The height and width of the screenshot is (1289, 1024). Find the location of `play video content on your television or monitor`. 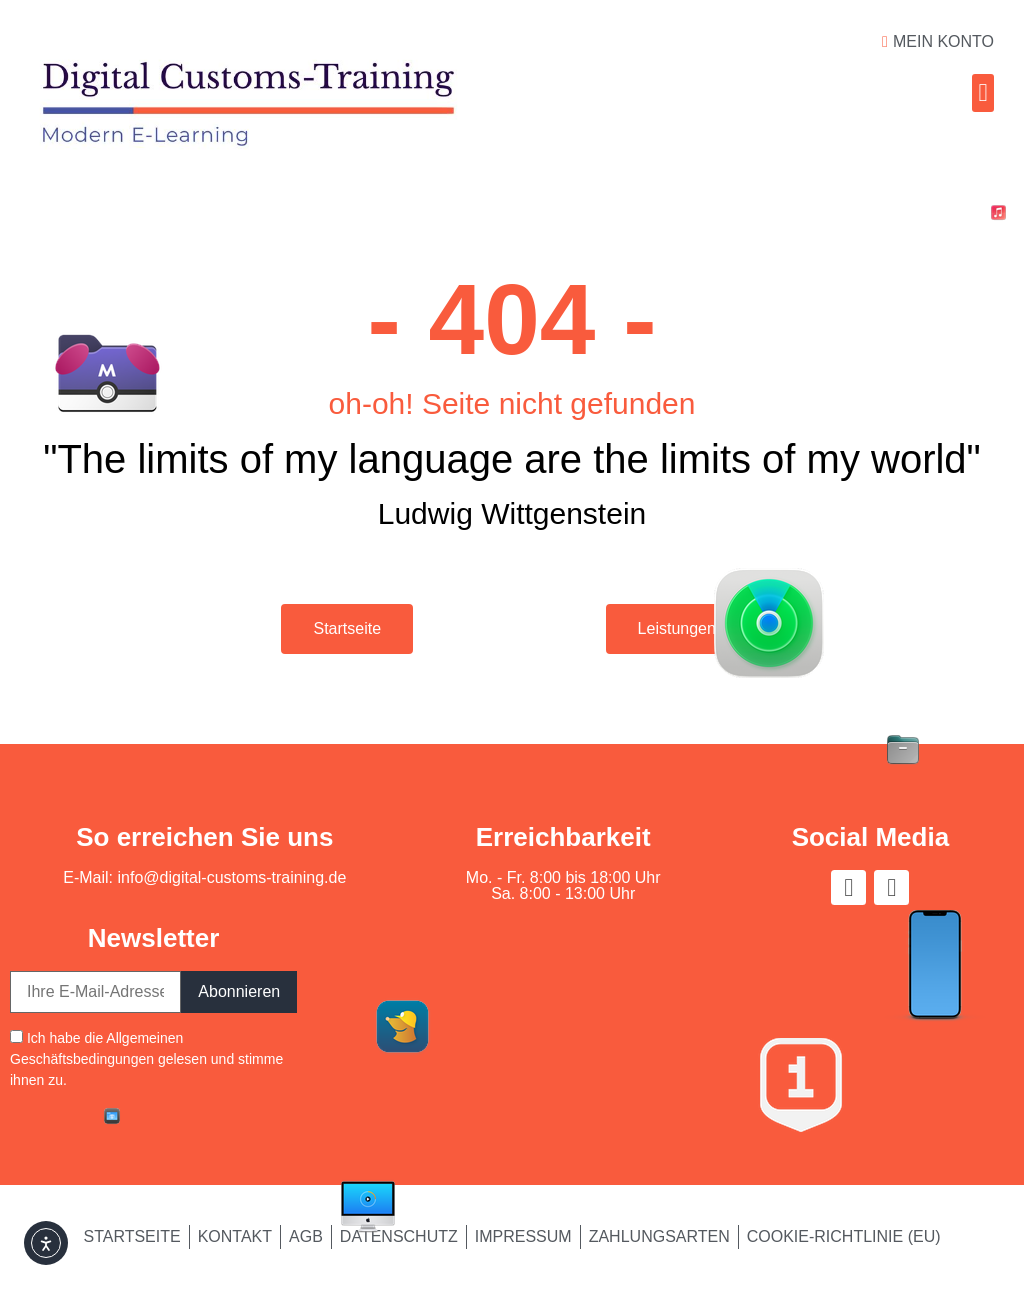

play video content on your television or monitor is located at coordinates (368, 1207).